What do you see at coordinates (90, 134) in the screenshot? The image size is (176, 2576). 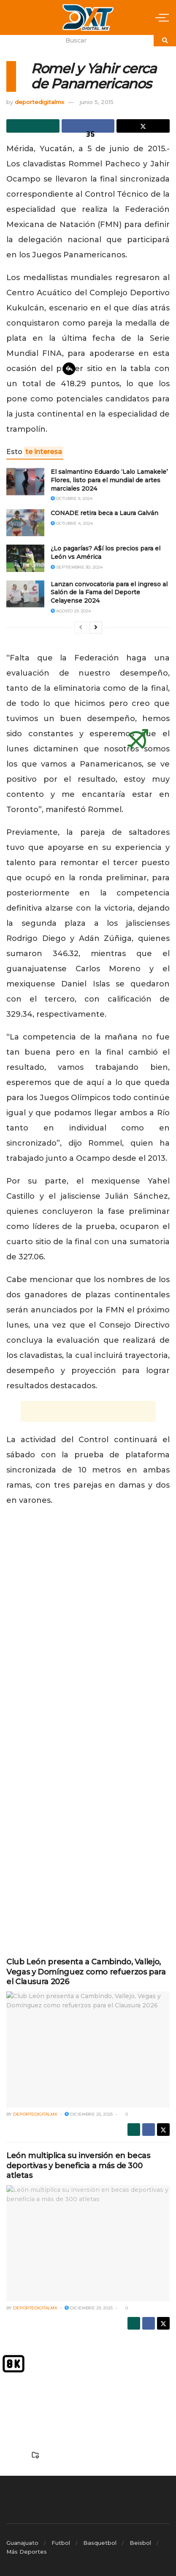 I see `indicates item number 35 in a list or sequence` at bounding box center [90, 134].